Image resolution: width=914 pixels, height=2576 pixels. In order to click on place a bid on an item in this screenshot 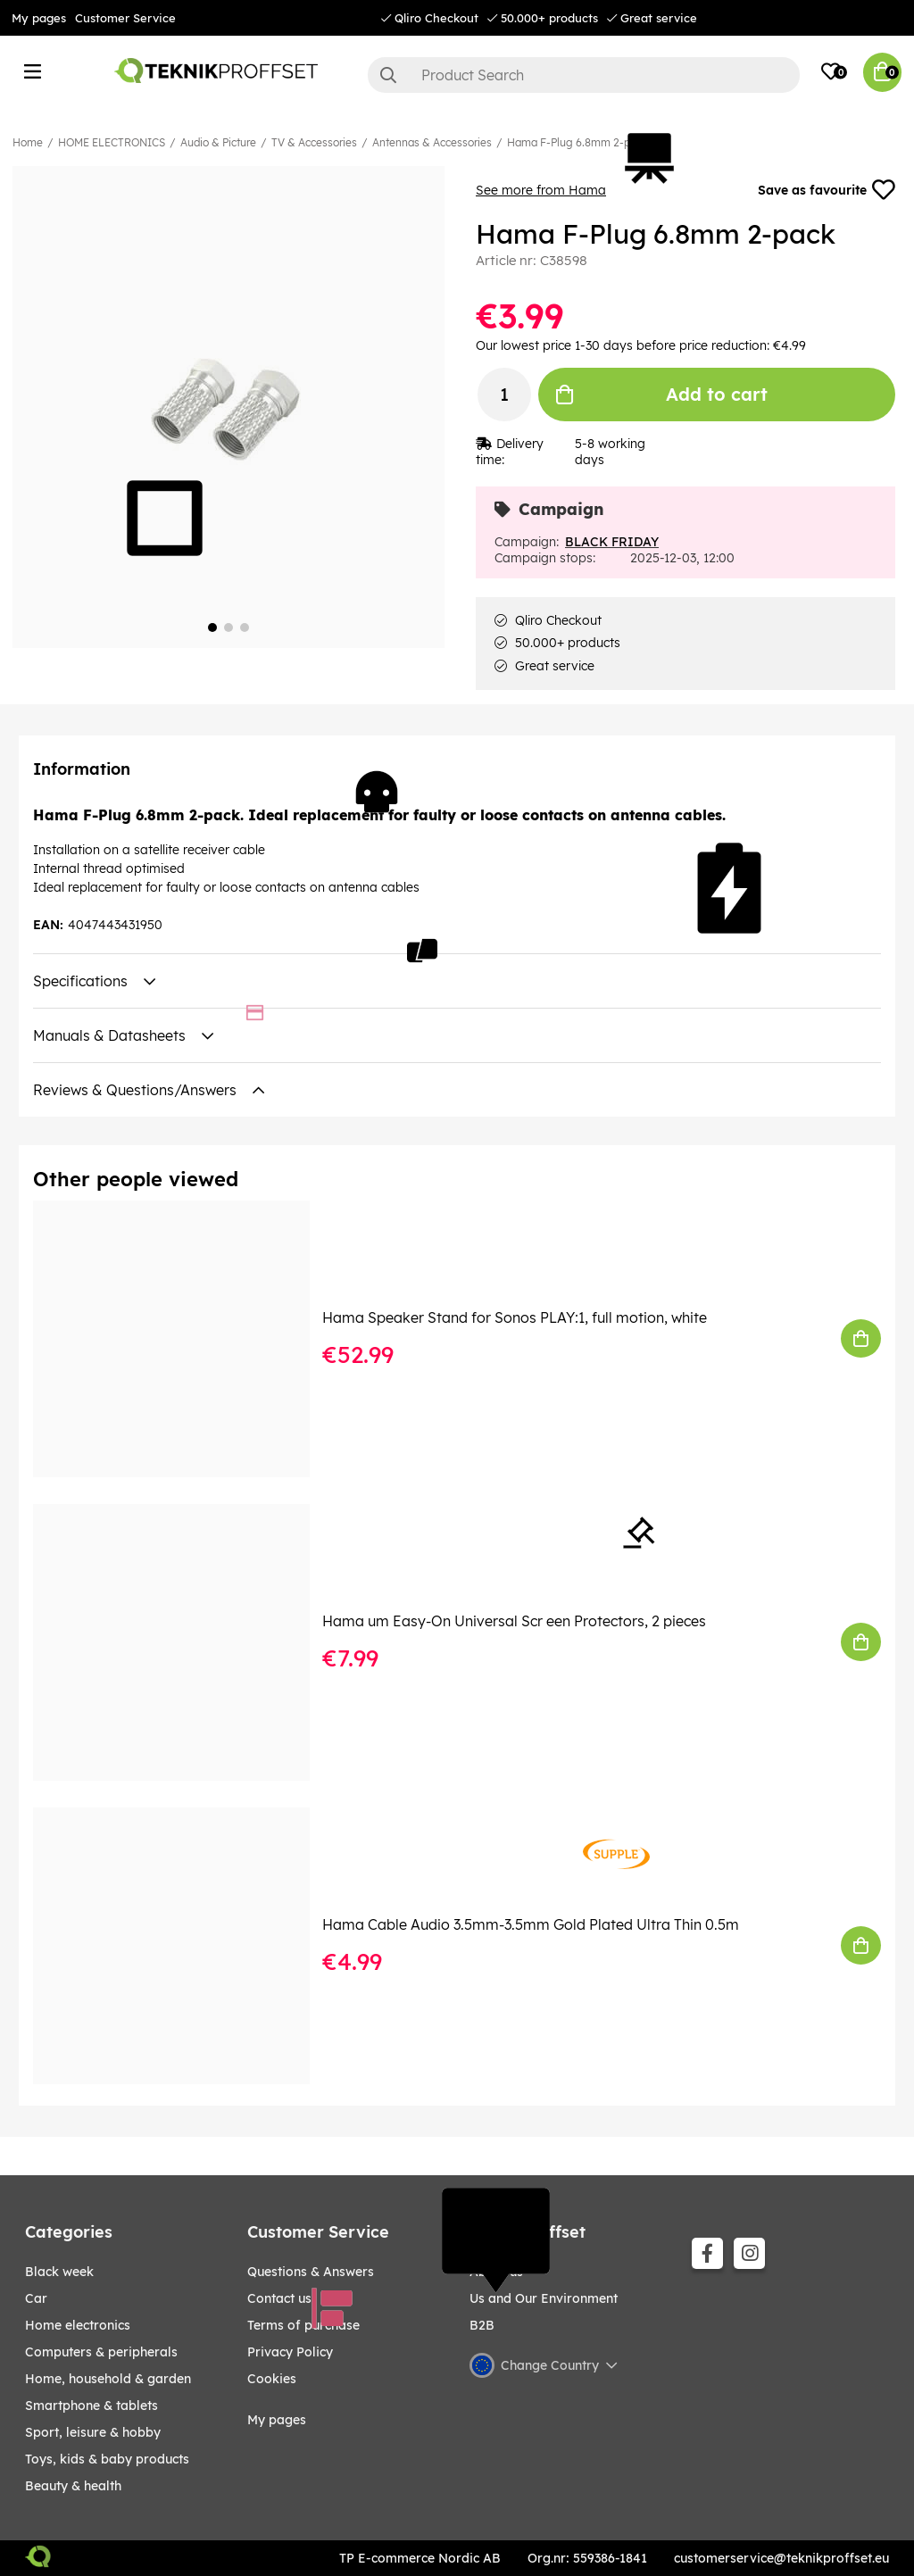, I will do `click(638, 1533)`.